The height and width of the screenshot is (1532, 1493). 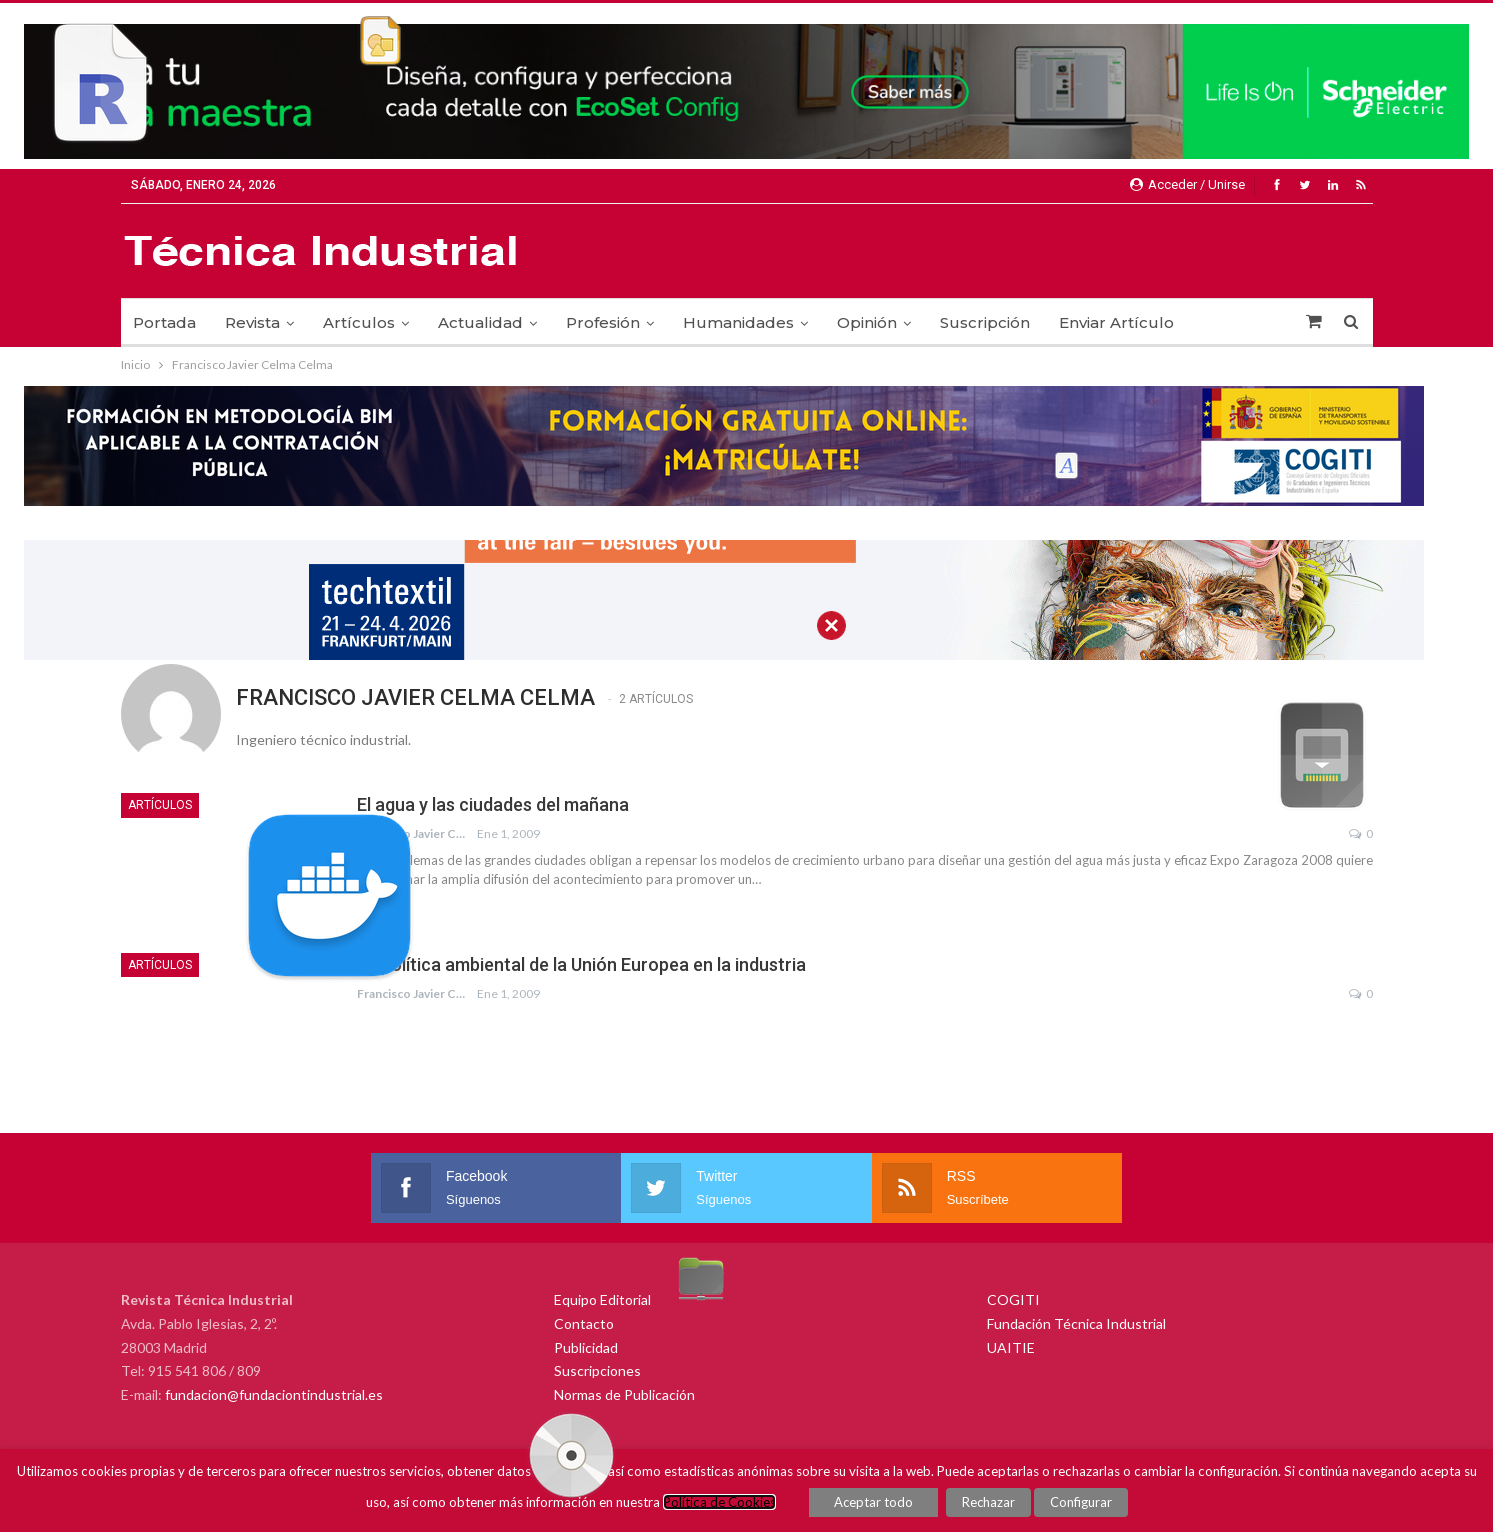 What do you see at coordinates (100, 82) in the screenshot?
I see `an R programming language source file` at bounding box center [100, 82].